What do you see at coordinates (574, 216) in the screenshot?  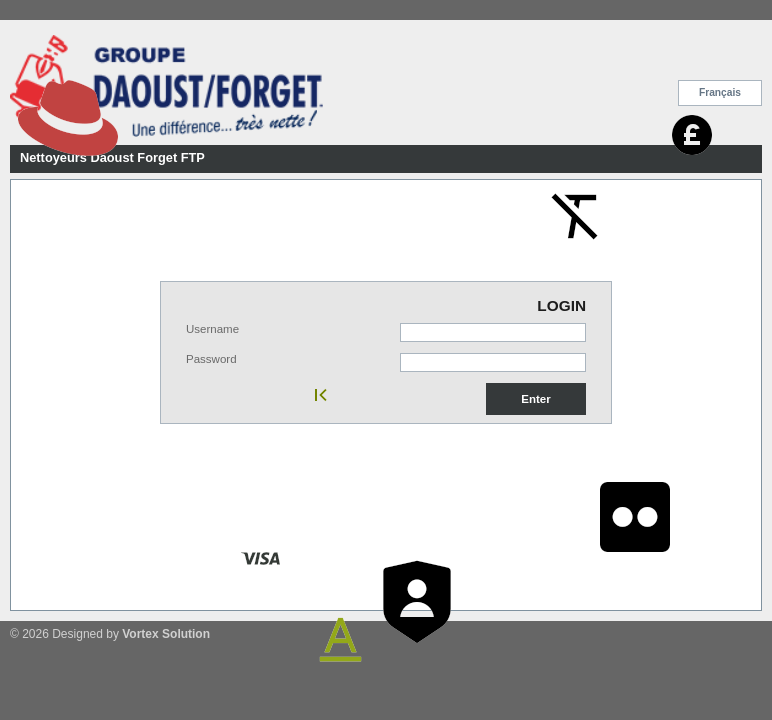 I see `clear text formatting` at bounding box center [574, 216].